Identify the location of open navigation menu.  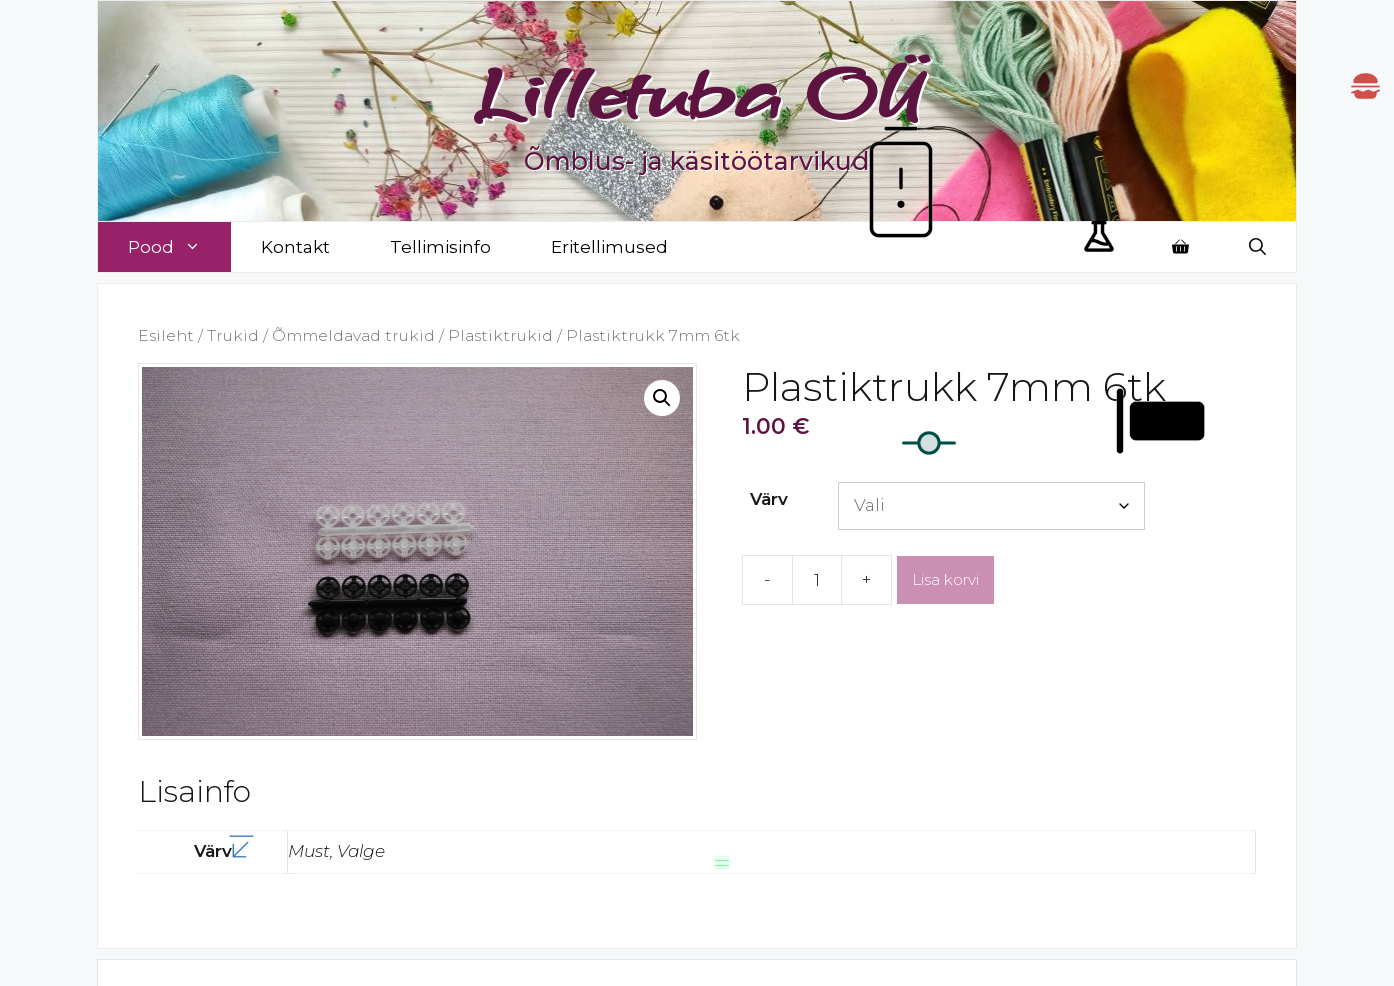
(1365, 86).